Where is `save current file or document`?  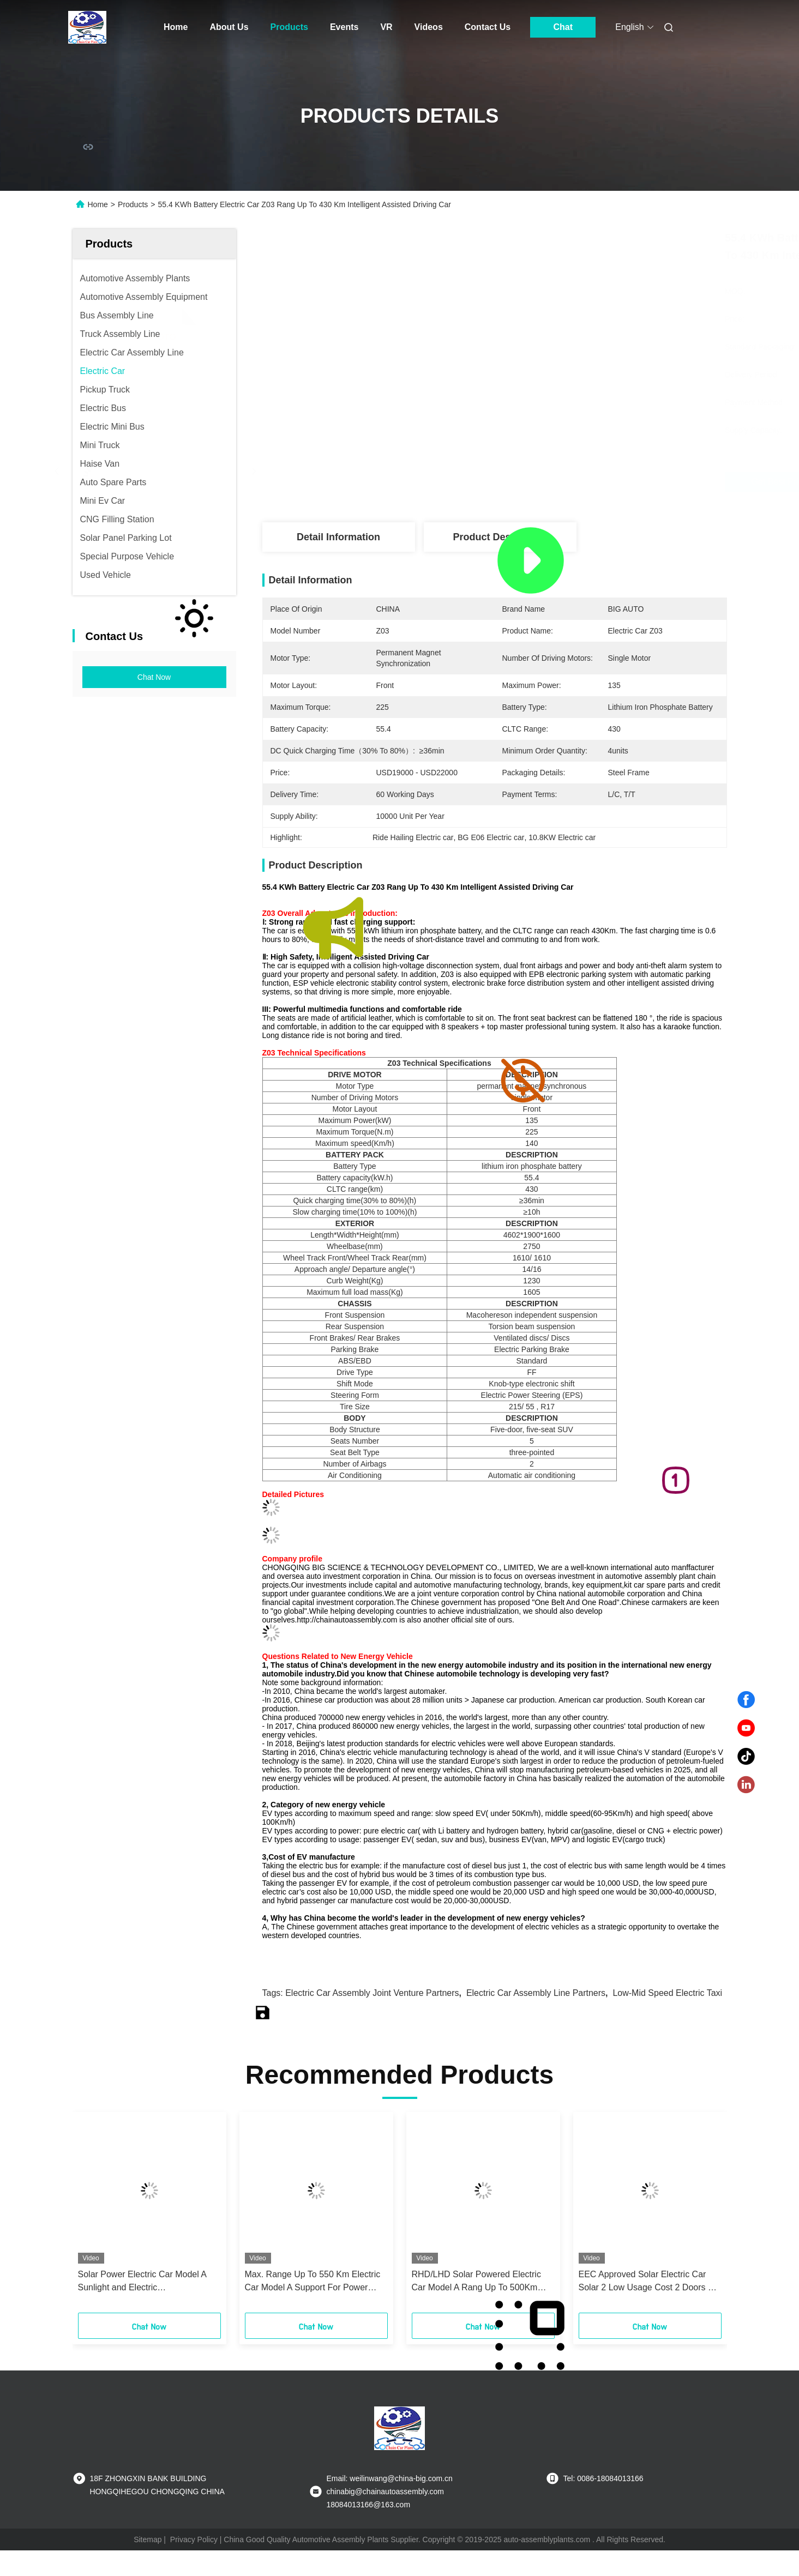 save current file or document is located at coordinates (262, 2012).